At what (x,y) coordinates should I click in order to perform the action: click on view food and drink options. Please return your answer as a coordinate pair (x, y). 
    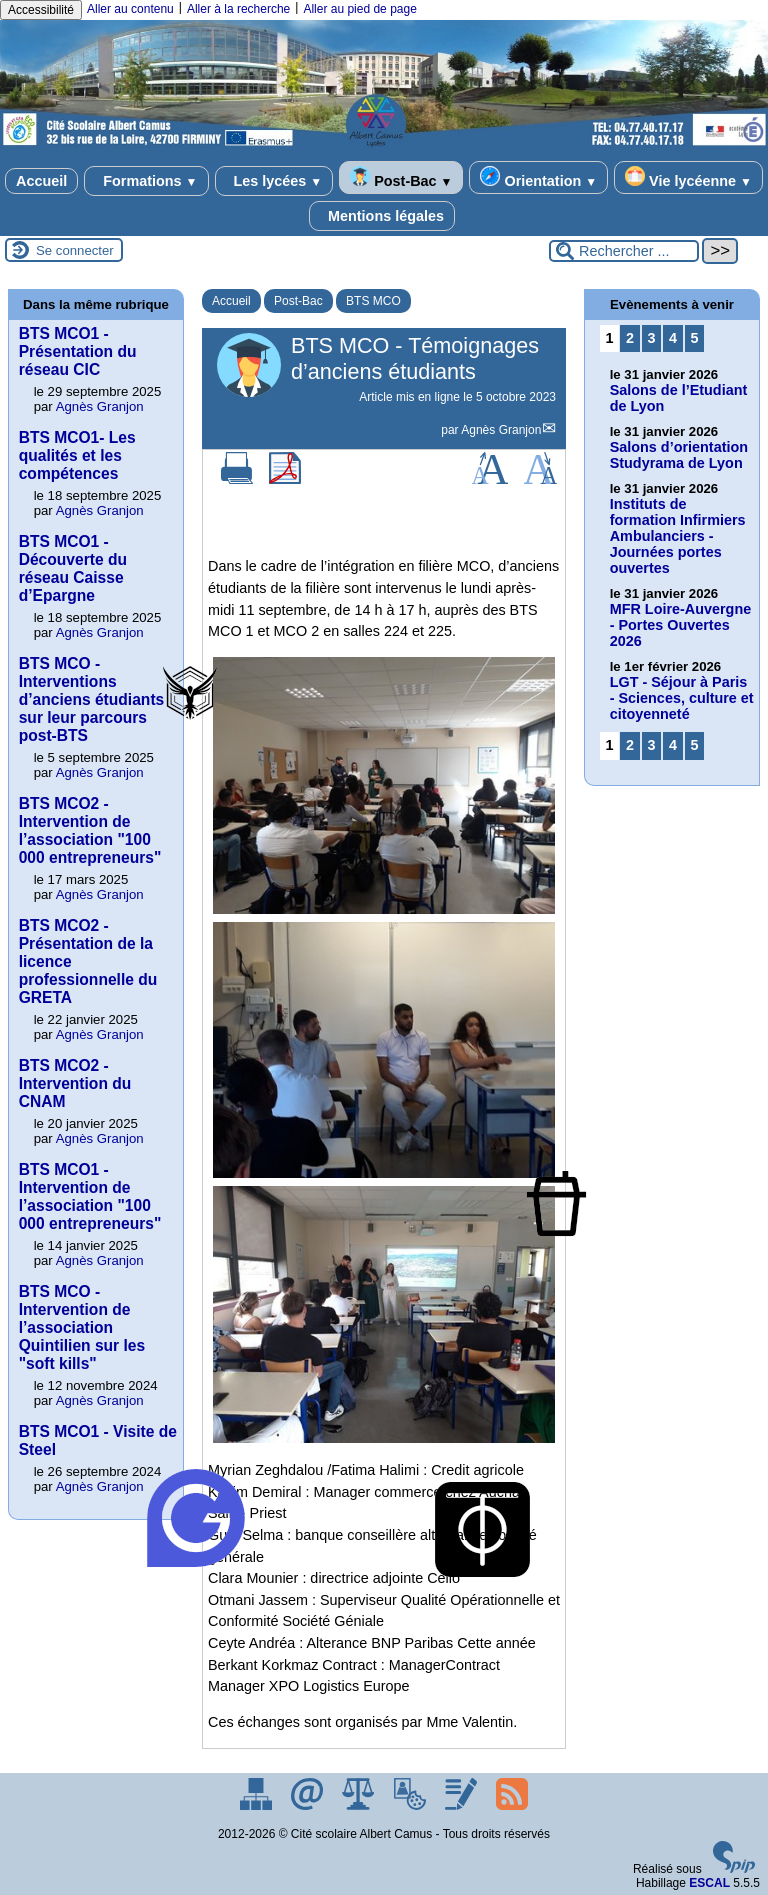
    Looking at the image, I should click on (556, 1206).